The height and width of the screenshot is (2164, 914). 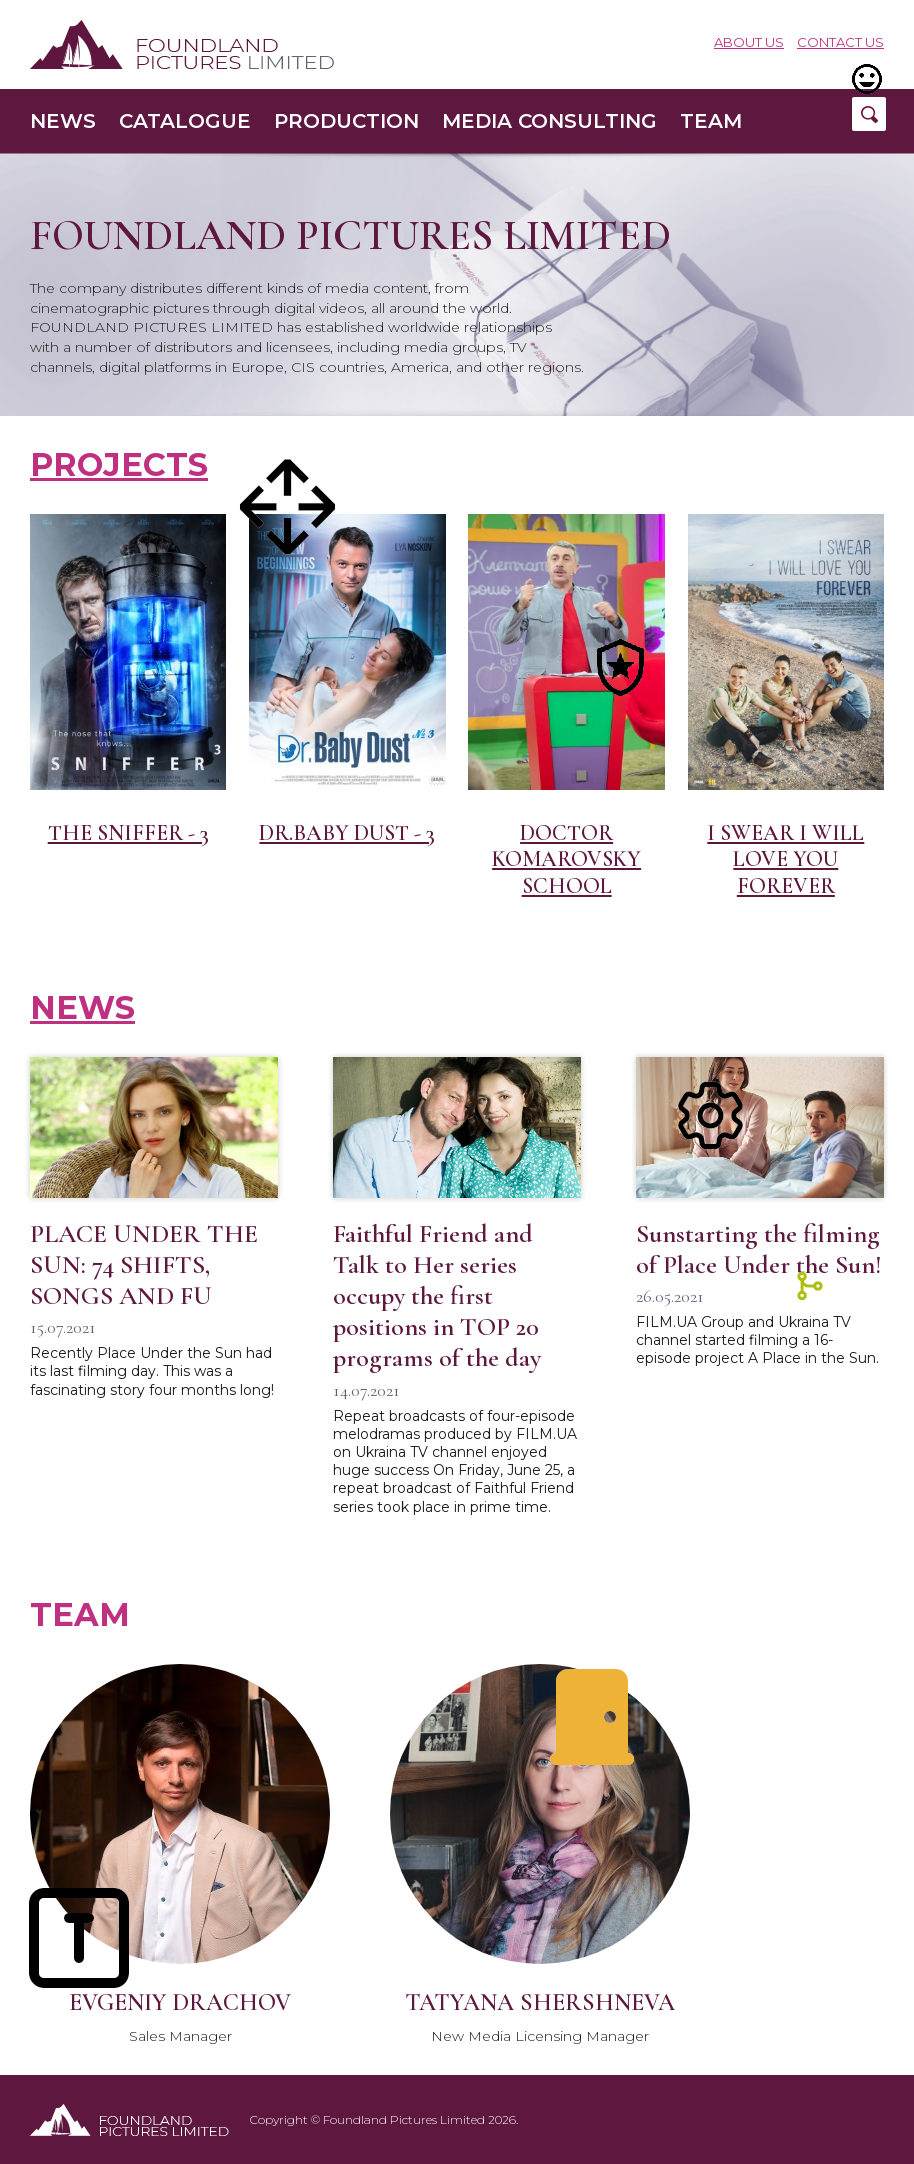 What do you see at coordinates (287, 510) in the screenshot?
I see `move or reposition an element` at bounding box center [287, 510].